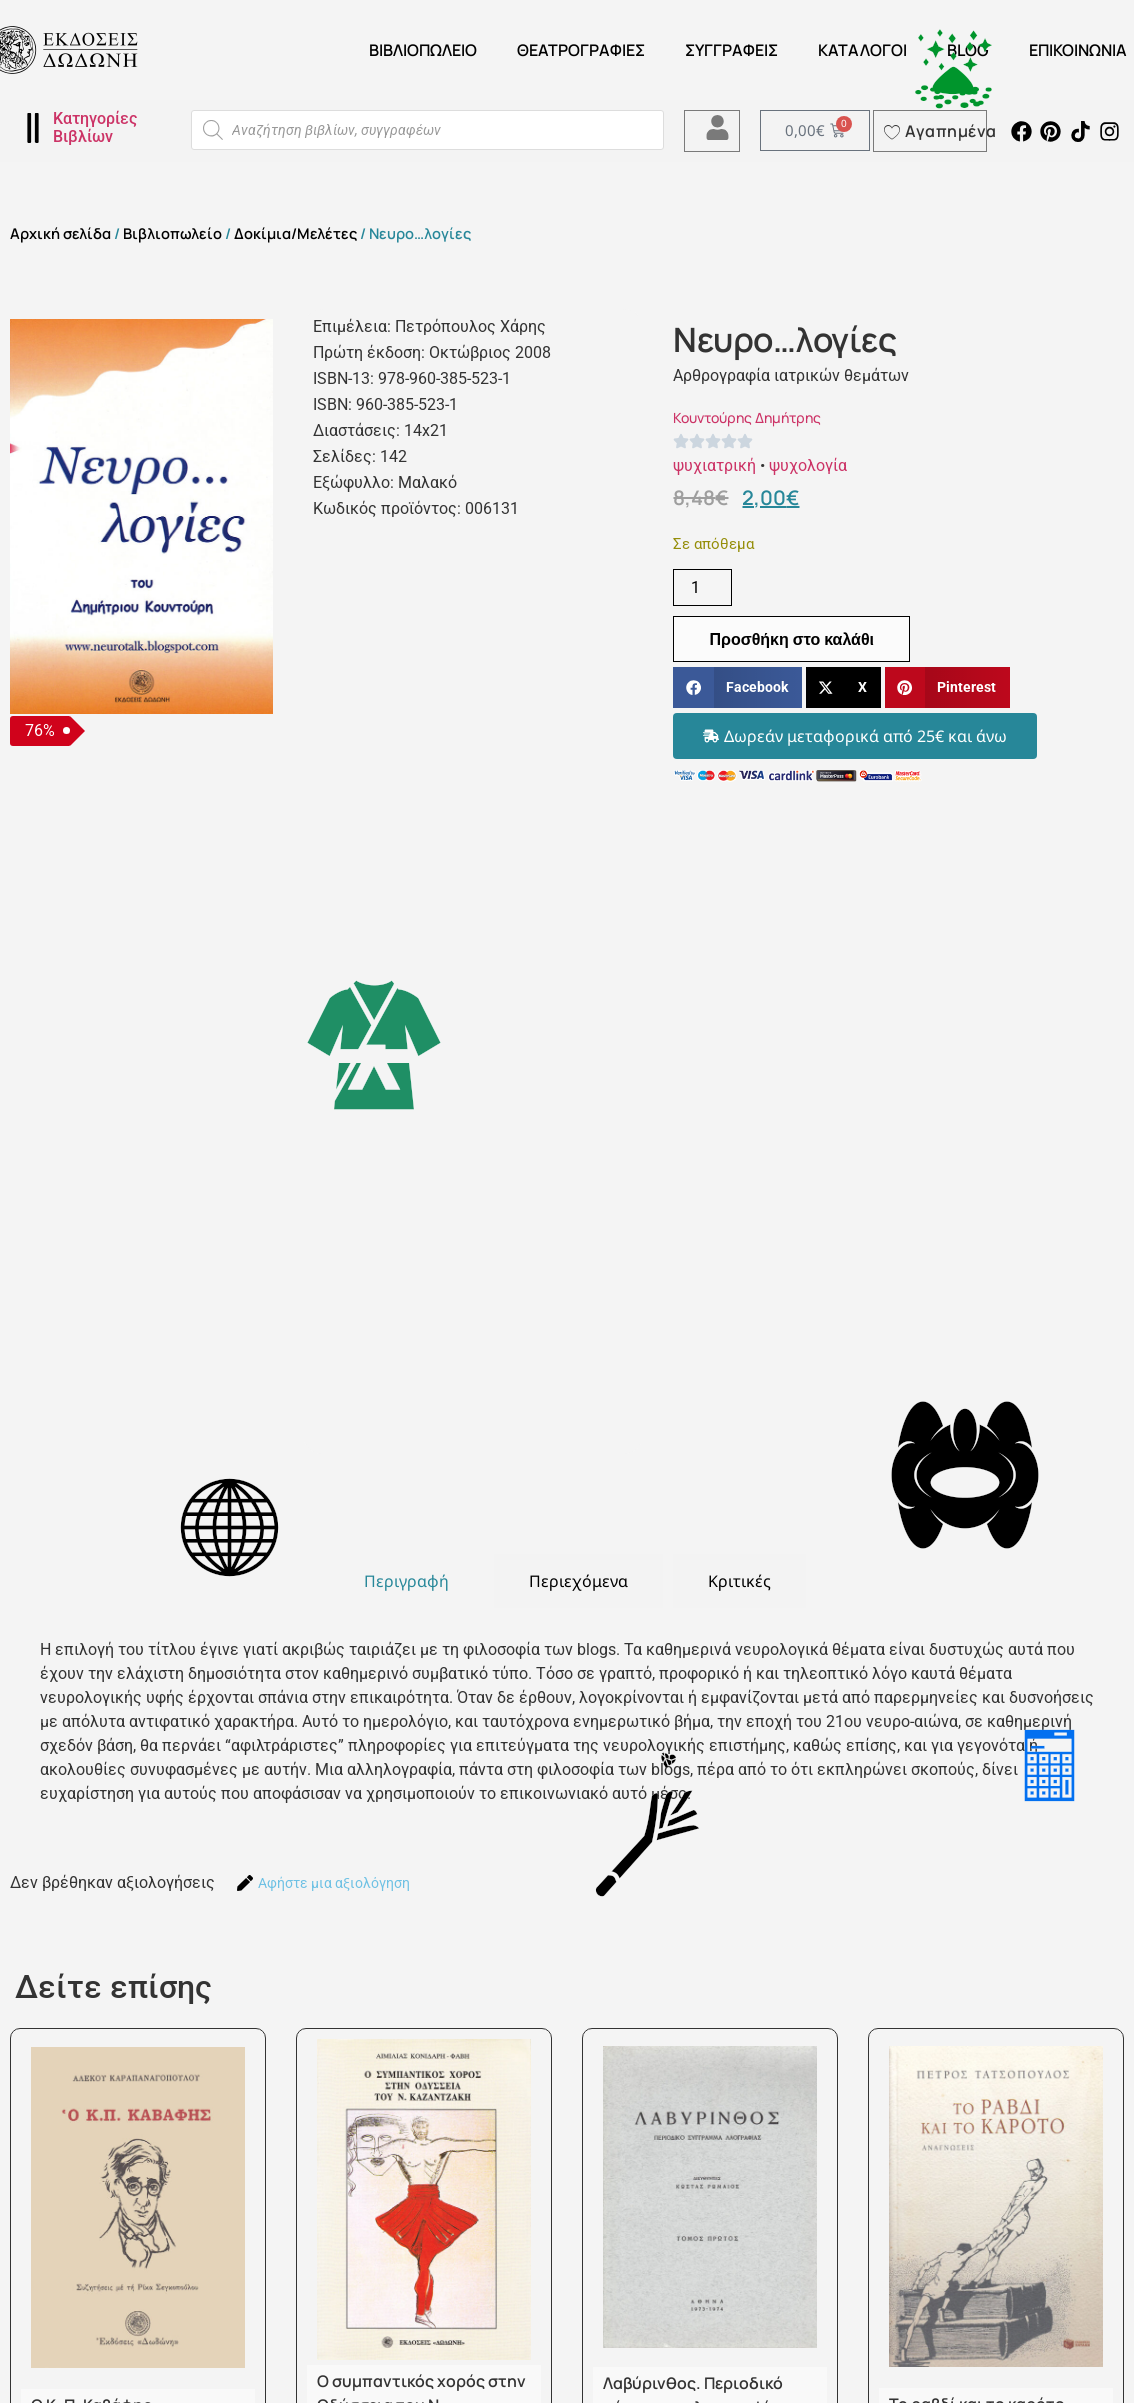 The height and width of the screenshot is (2403, 1134). Describe the element at coordinates (374, 1045) in the screenshot. I see `select traditional Japanese clothing item` at that location.